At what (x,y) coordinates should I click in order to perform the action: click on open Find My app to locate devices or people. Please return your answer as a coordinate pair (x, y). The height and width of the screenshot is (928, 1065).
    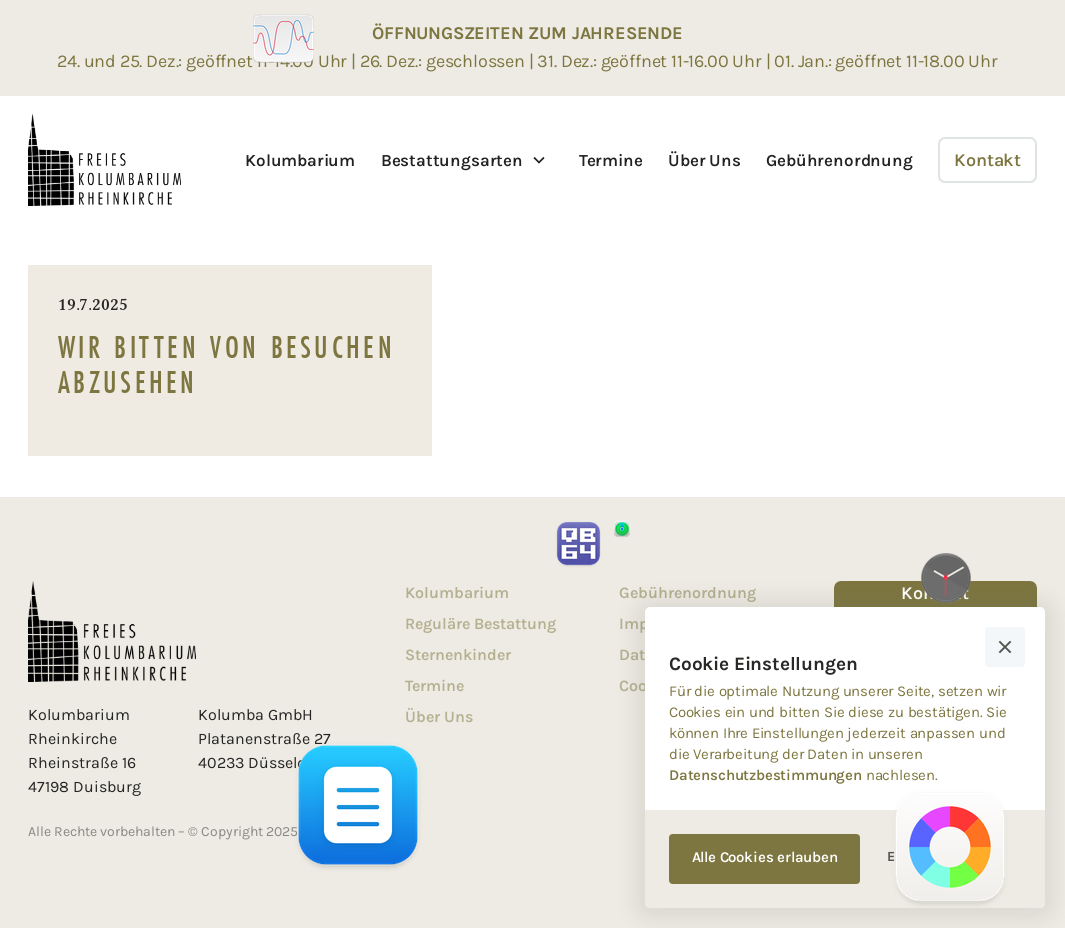
    Looking at the image, I should click on (622, 529).